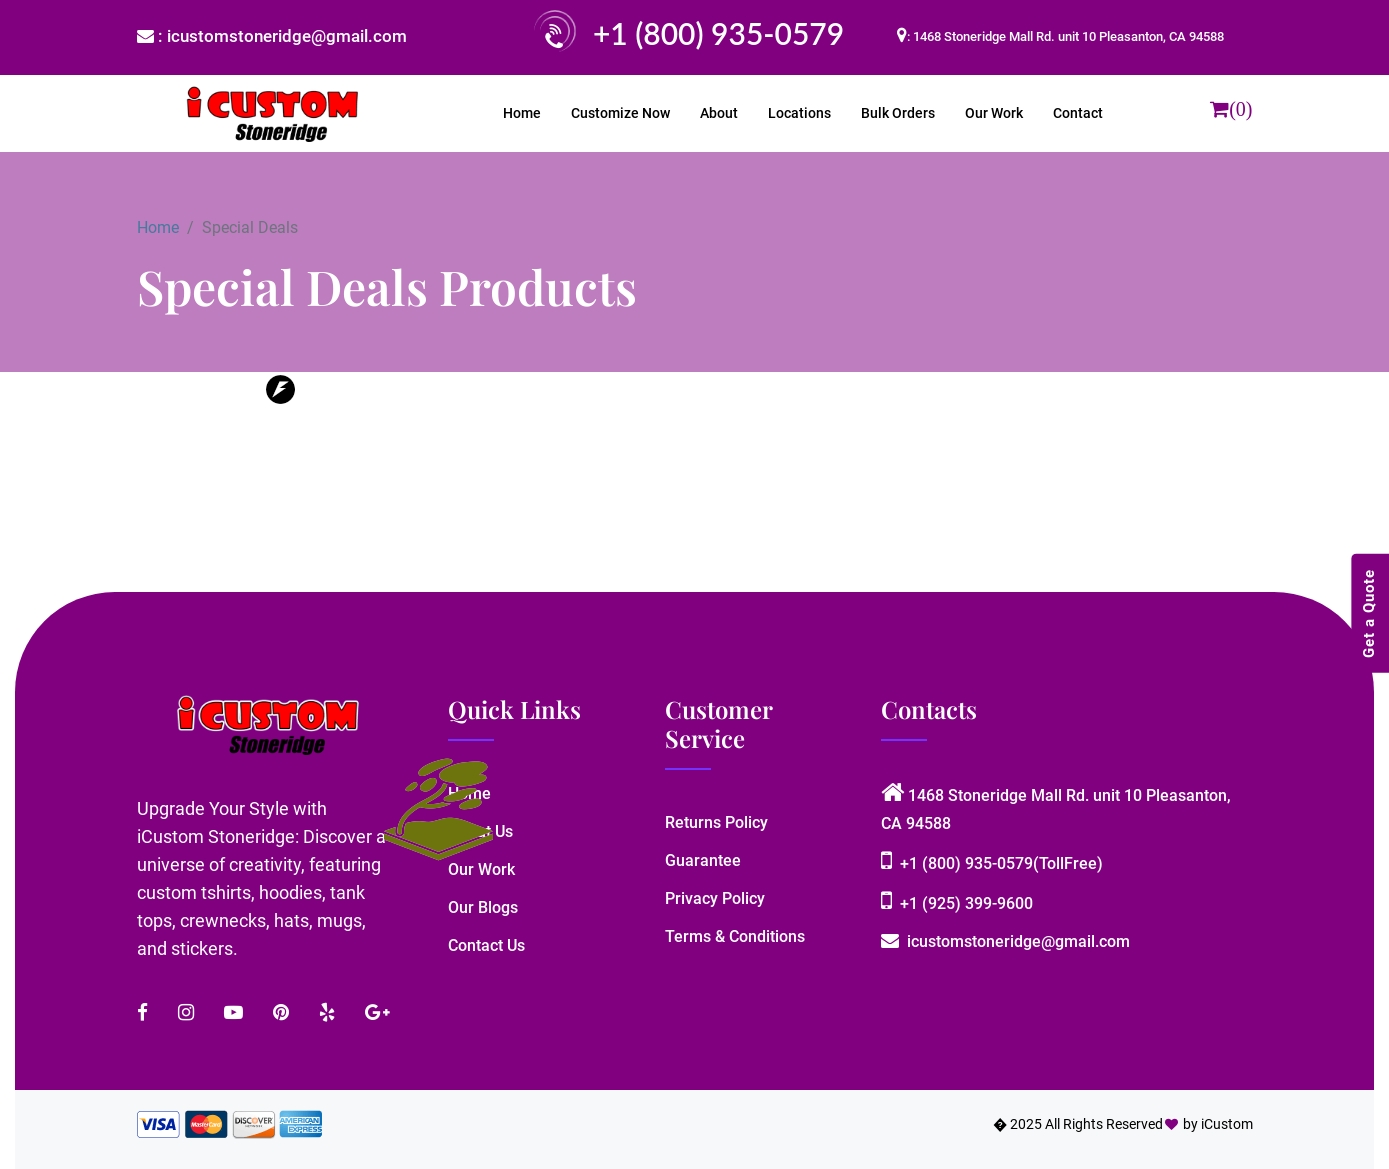  Describe the element at coordinates (280, 389) in the screenshot. I see `FastAPI framework branding or integration` at that location.